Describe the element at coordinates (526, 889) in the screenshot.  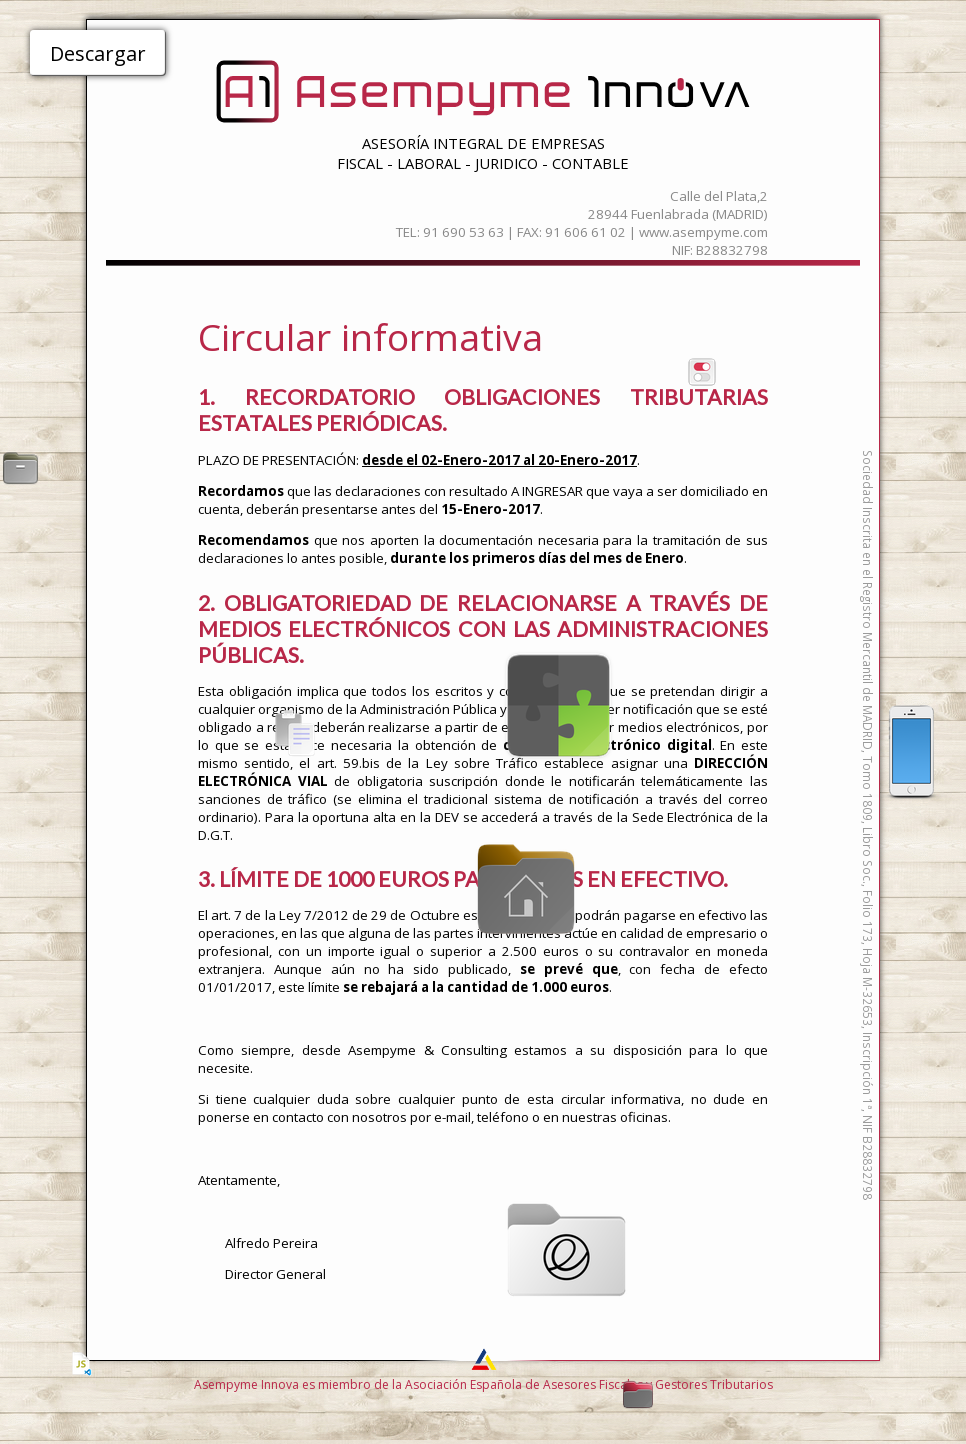
I see `access your home folder` at that location.